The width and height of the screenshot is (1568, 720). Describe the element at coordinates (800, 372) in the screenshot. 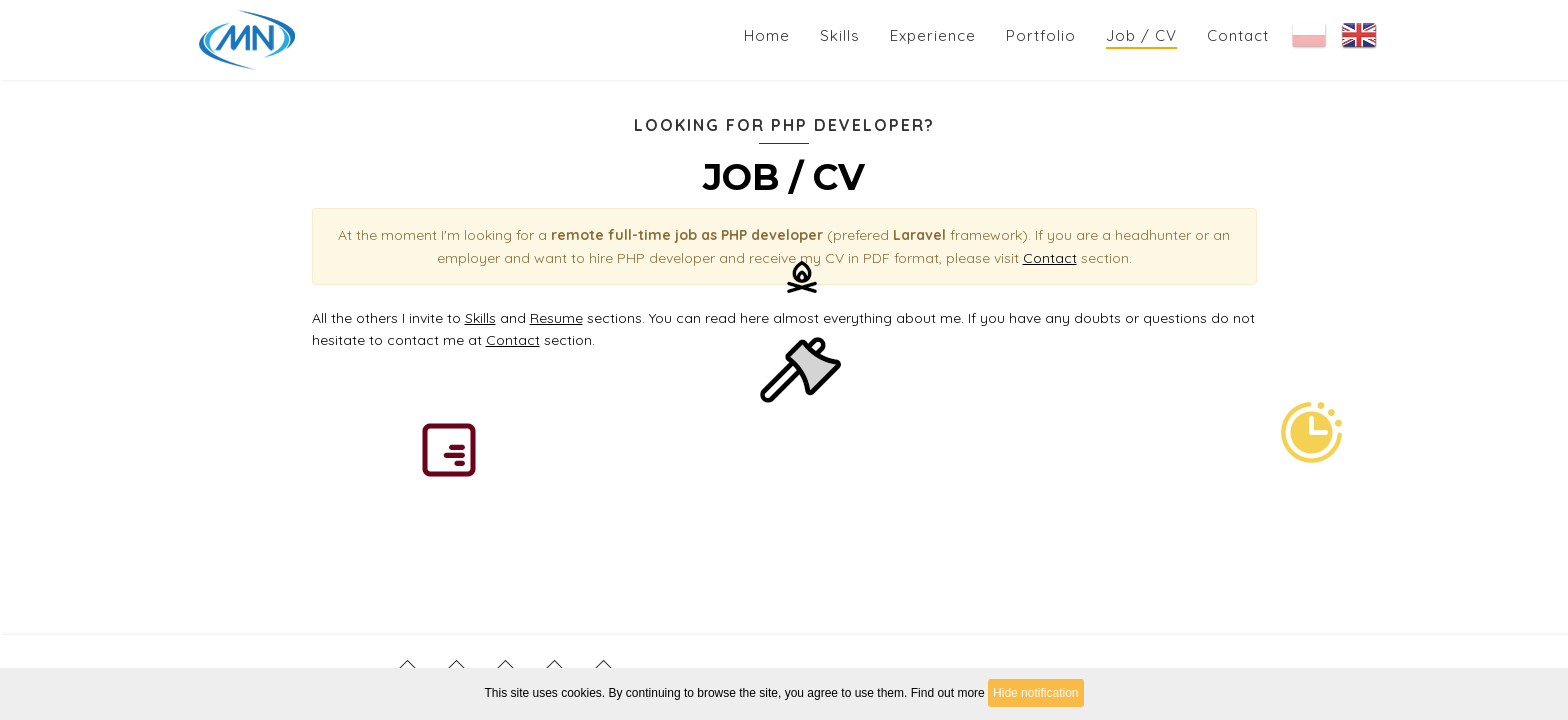

I see `access crafting or building tools` at that location.